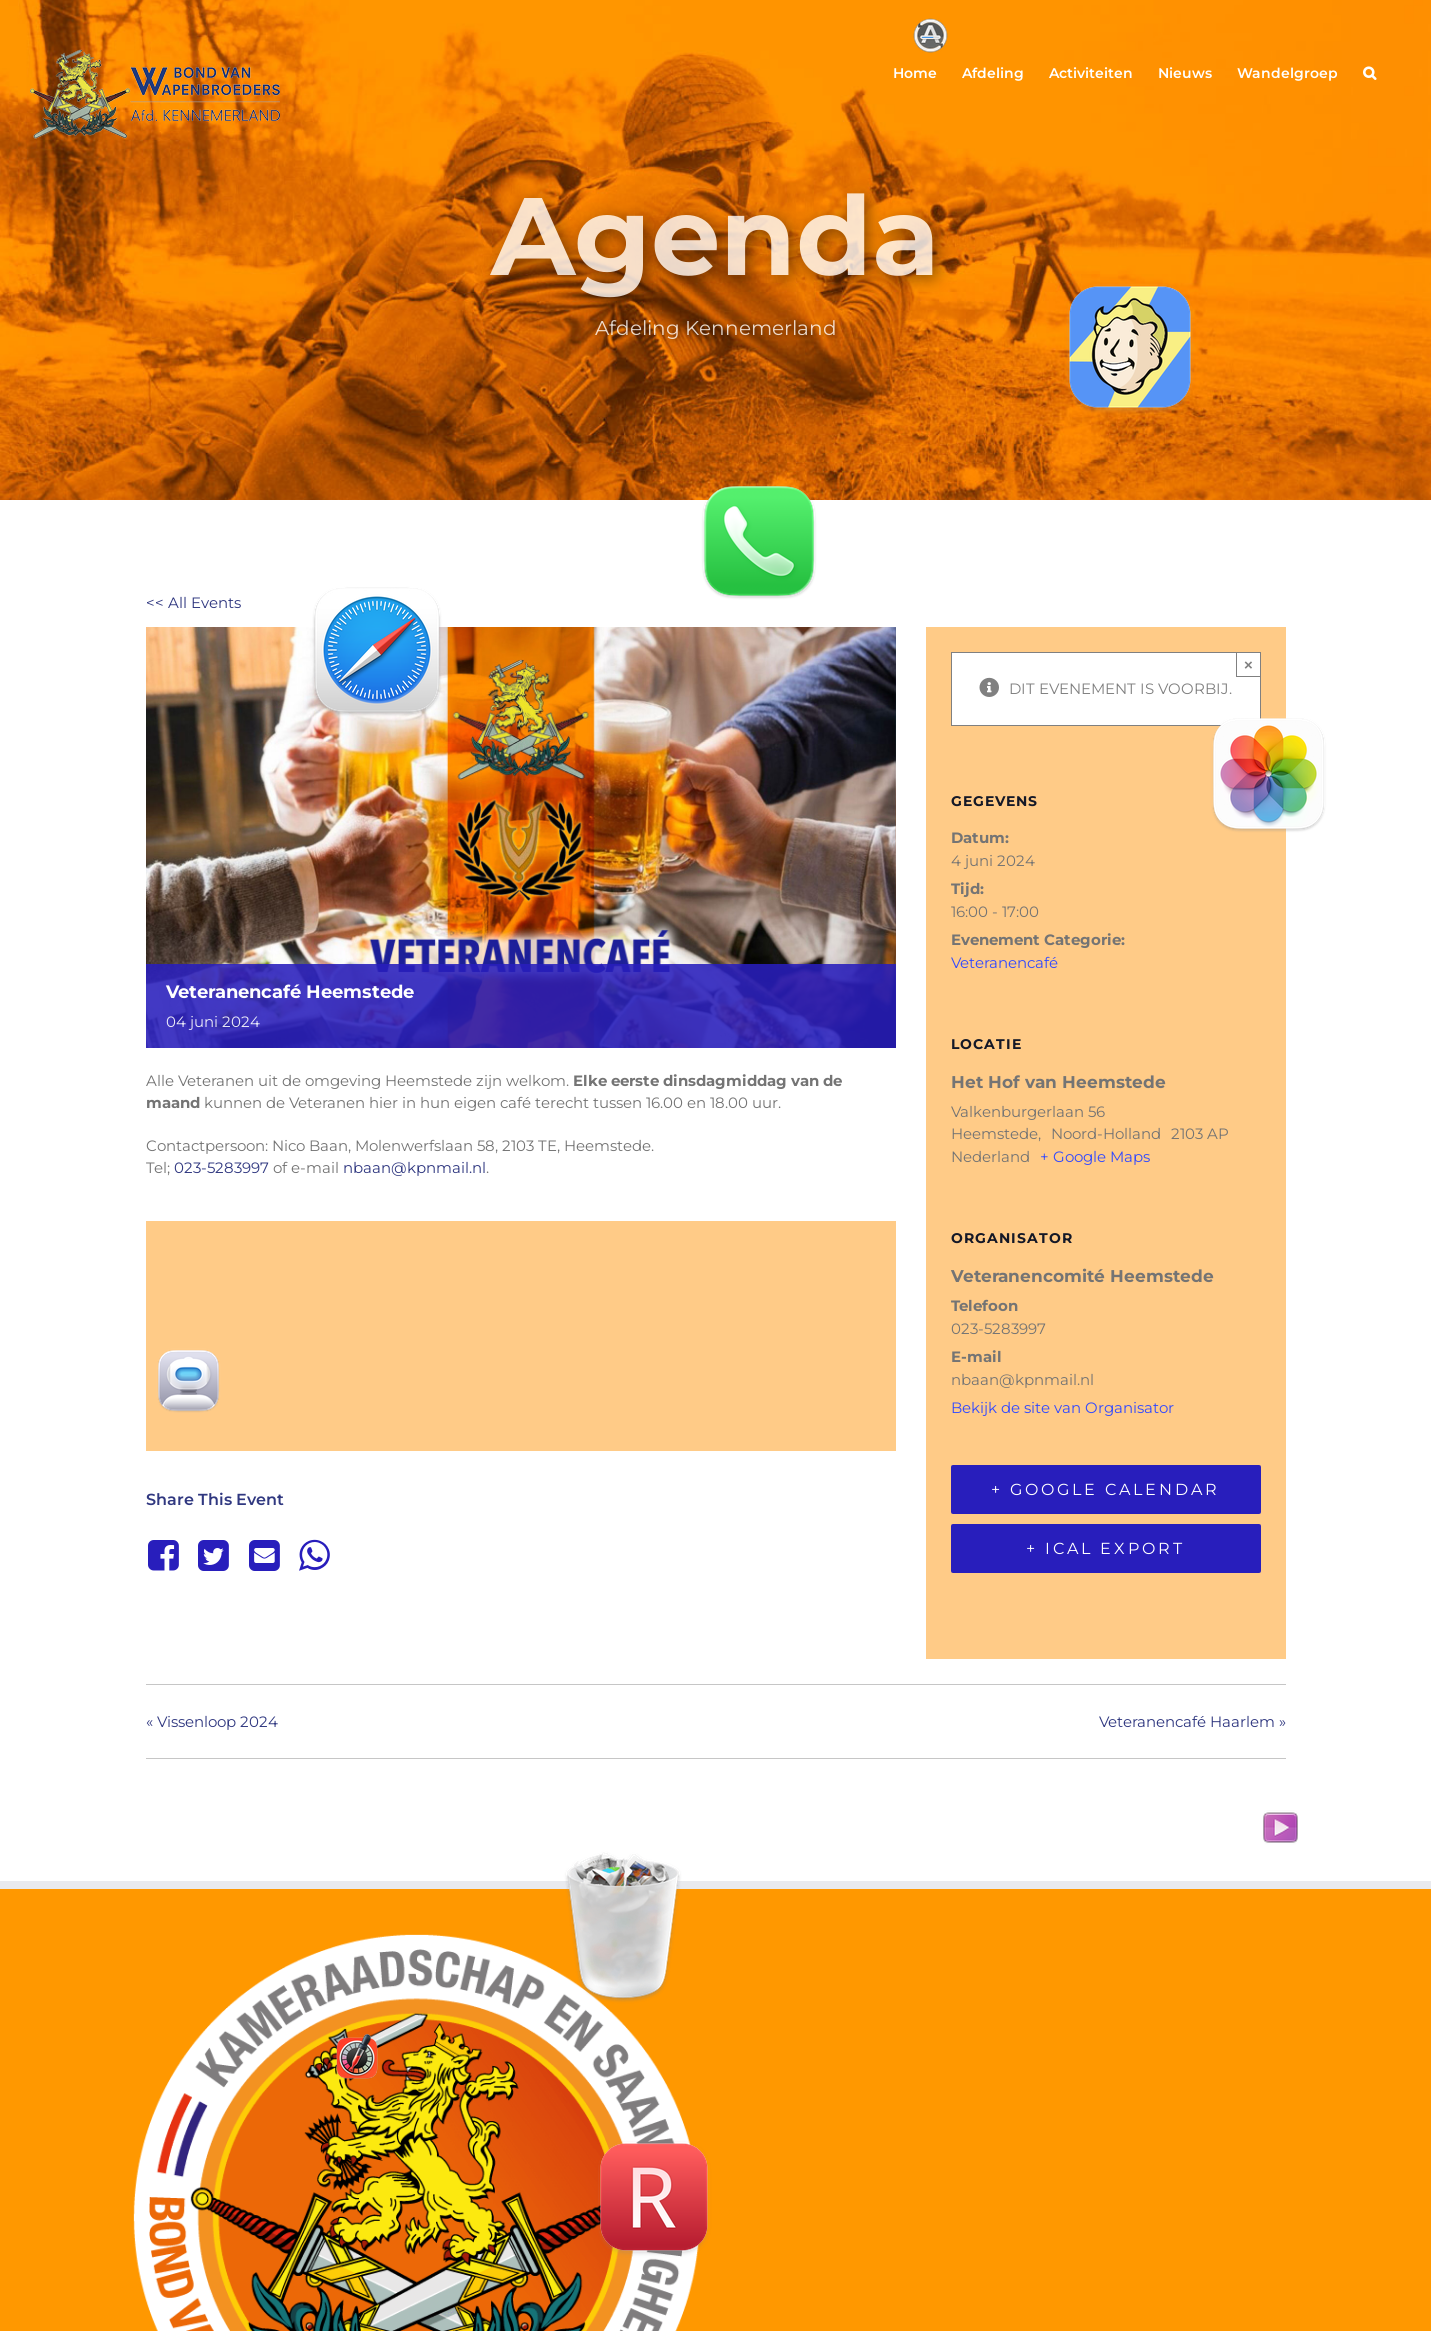  Describe the element at coordinates (759, 541) in the screenshot. I see `open the phone app to make a call` at that location.